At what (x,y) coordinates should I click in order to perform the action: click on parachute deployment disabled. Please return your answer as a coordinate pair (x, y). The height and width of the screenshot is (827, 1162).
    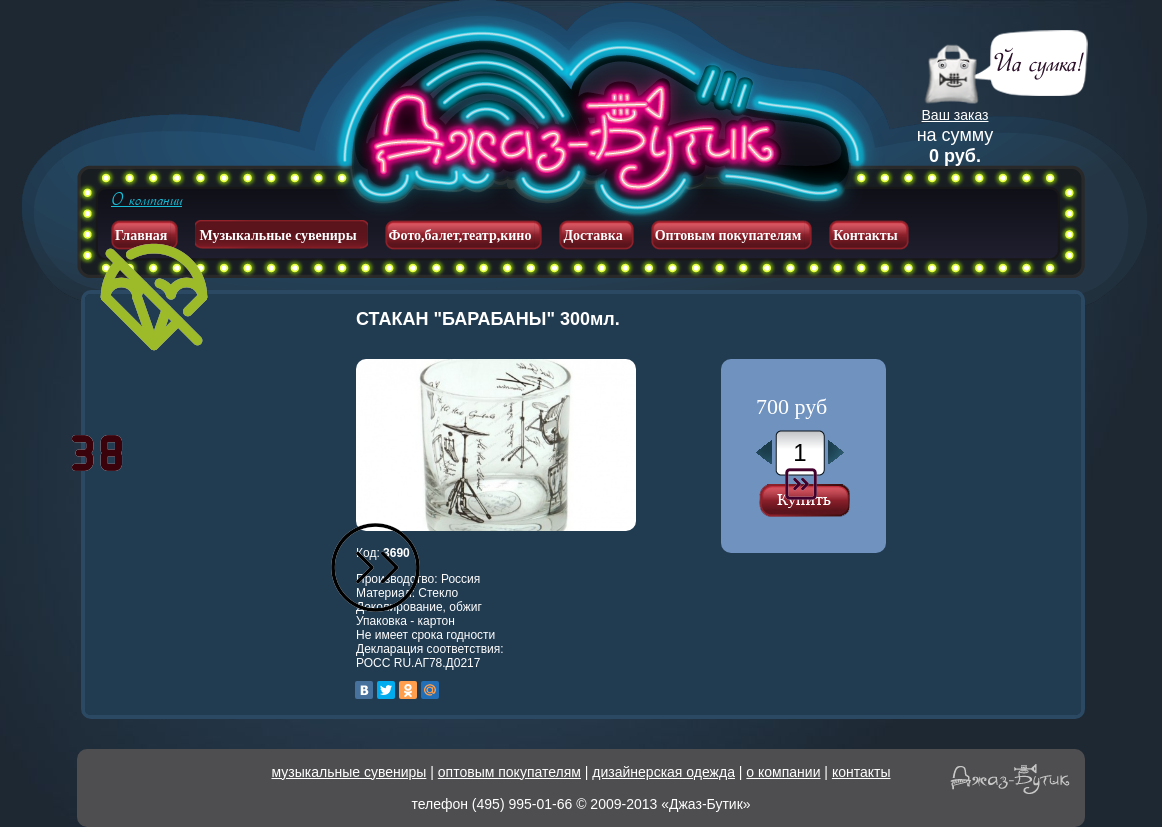
    Looking at the image, I should click on (154, 297).